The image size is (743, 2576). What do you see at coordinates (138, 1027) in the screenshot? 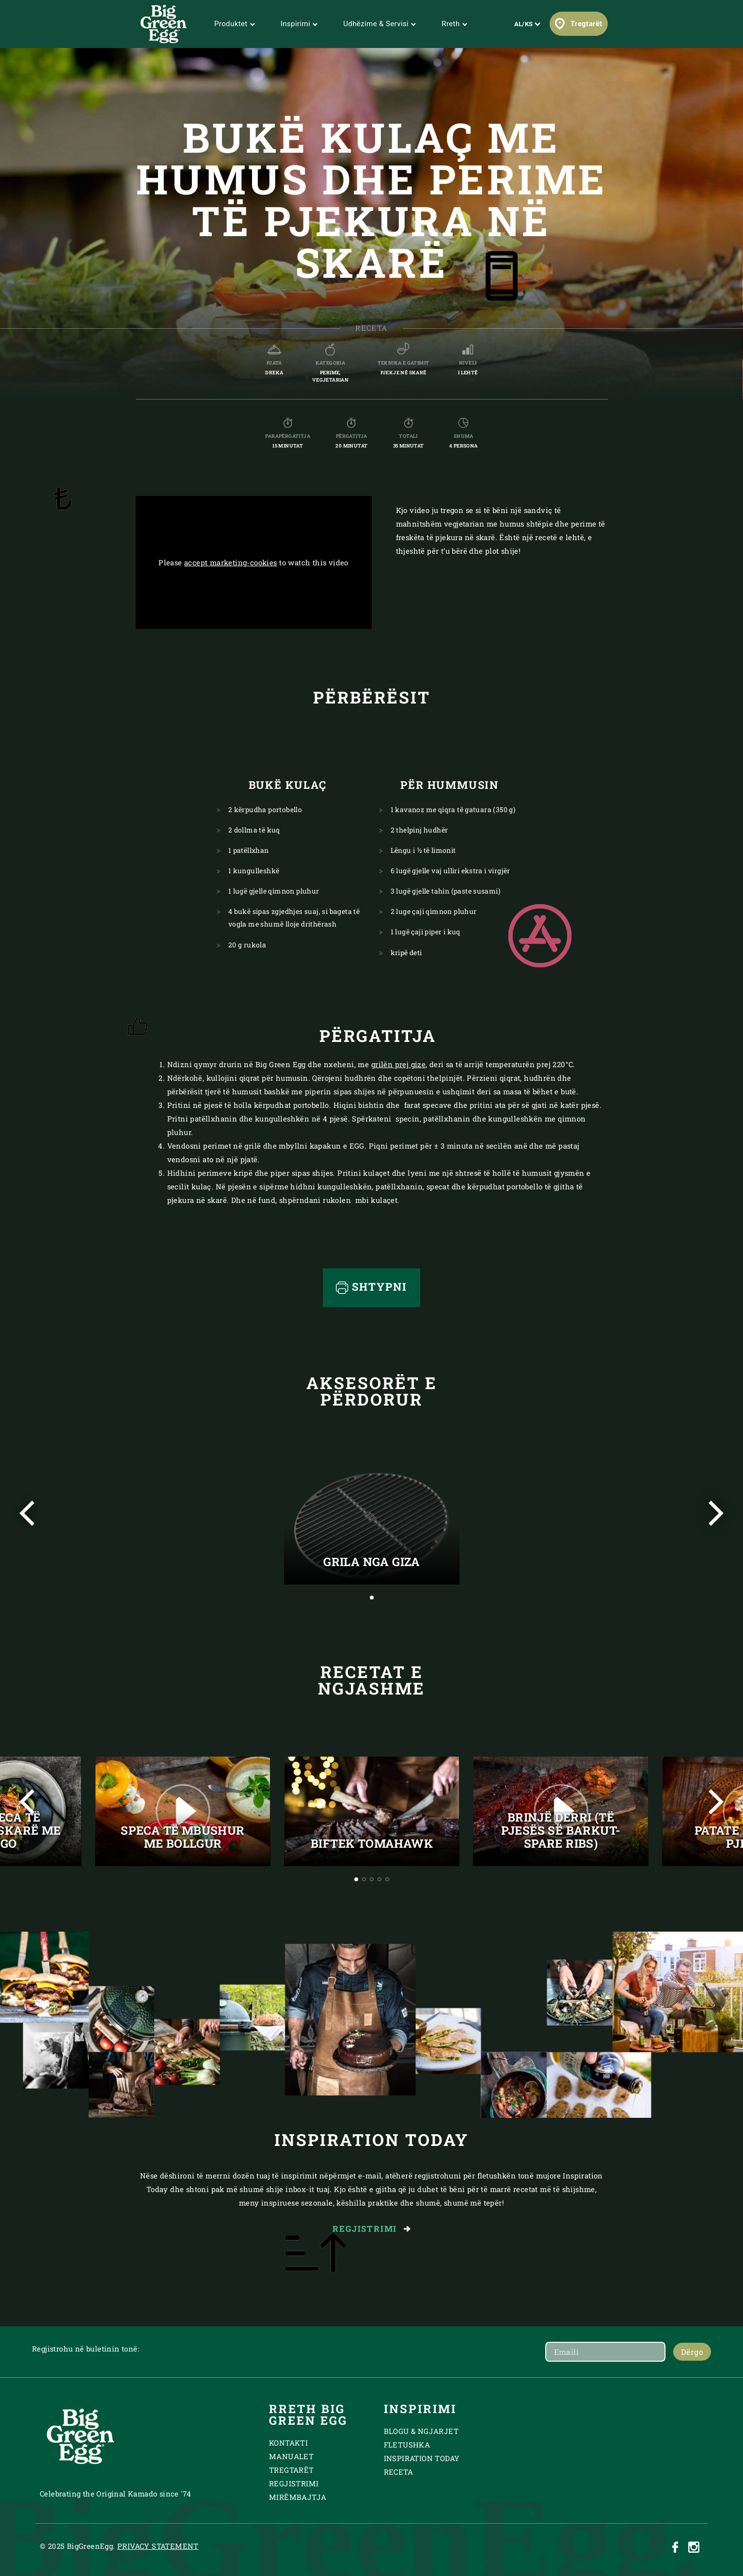
I see `like or approve content` at bounding box center [138, 1027].